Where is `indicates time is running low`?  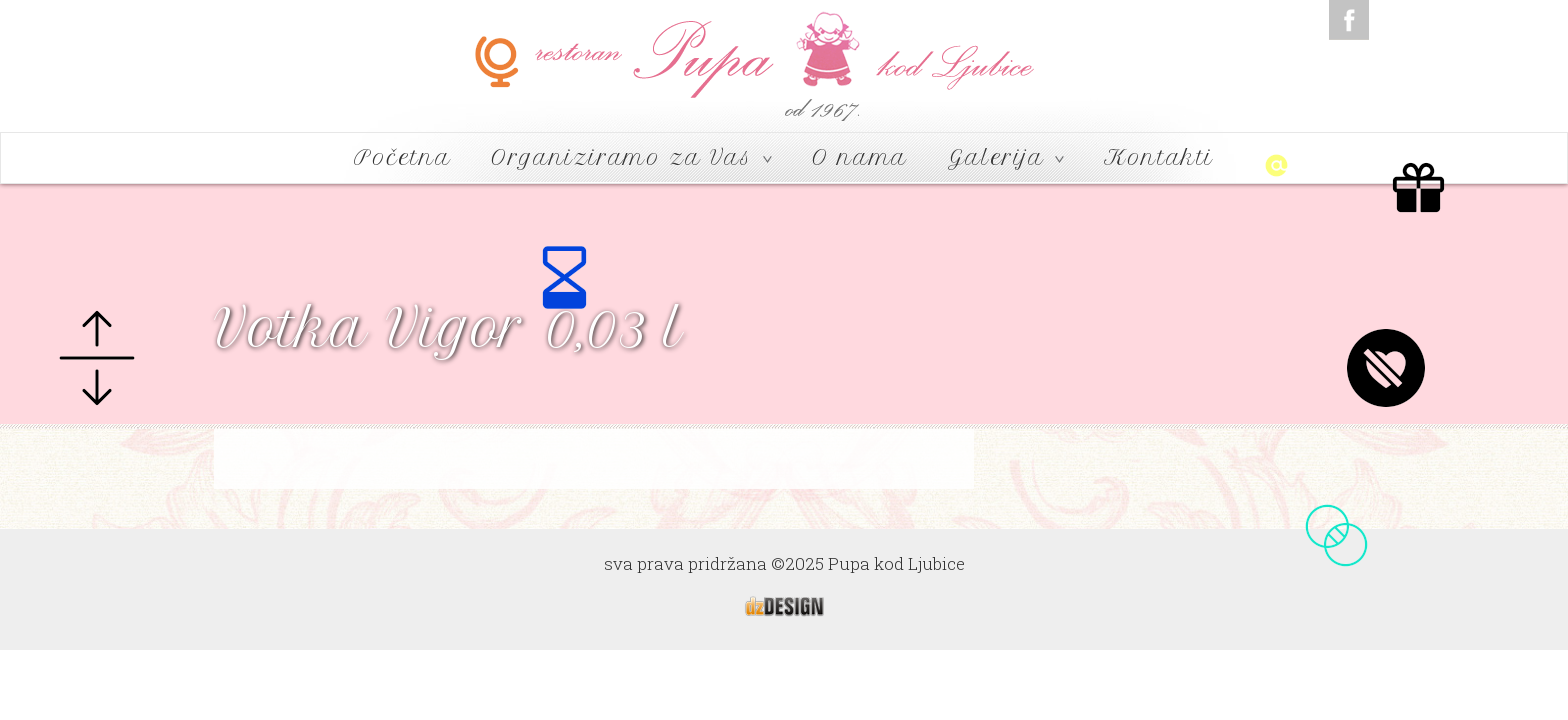 indicates time is running low is located at coordinates (564, 277).